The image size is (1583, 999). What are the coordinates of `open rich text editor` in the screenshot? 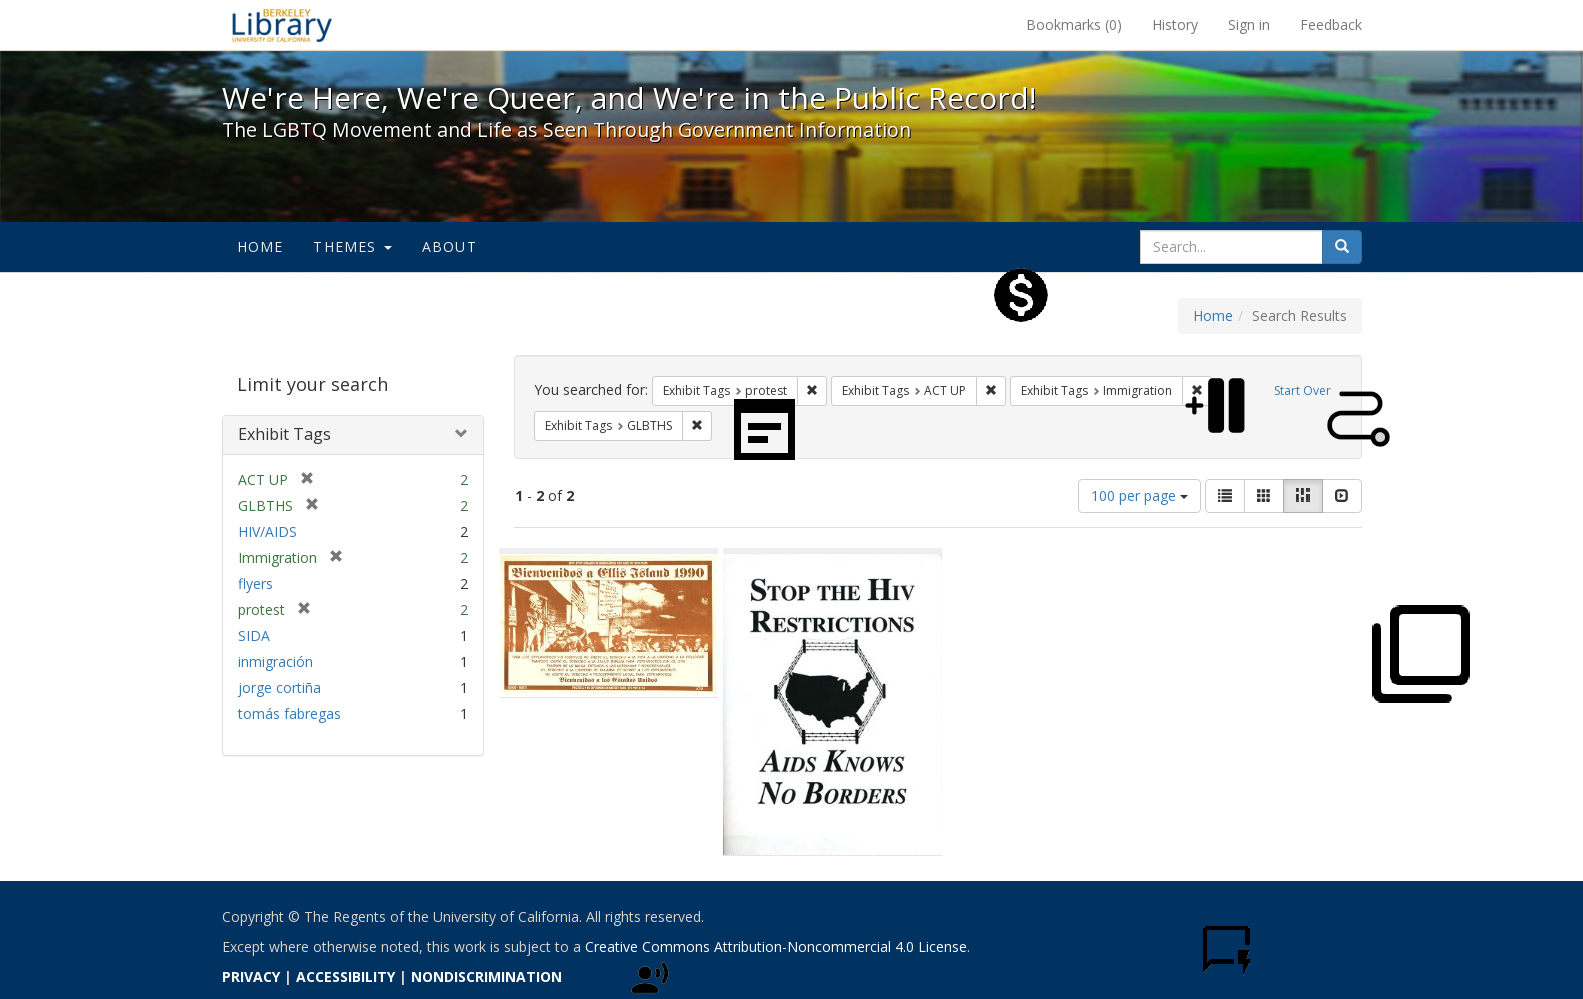 It's located at (764, 429).